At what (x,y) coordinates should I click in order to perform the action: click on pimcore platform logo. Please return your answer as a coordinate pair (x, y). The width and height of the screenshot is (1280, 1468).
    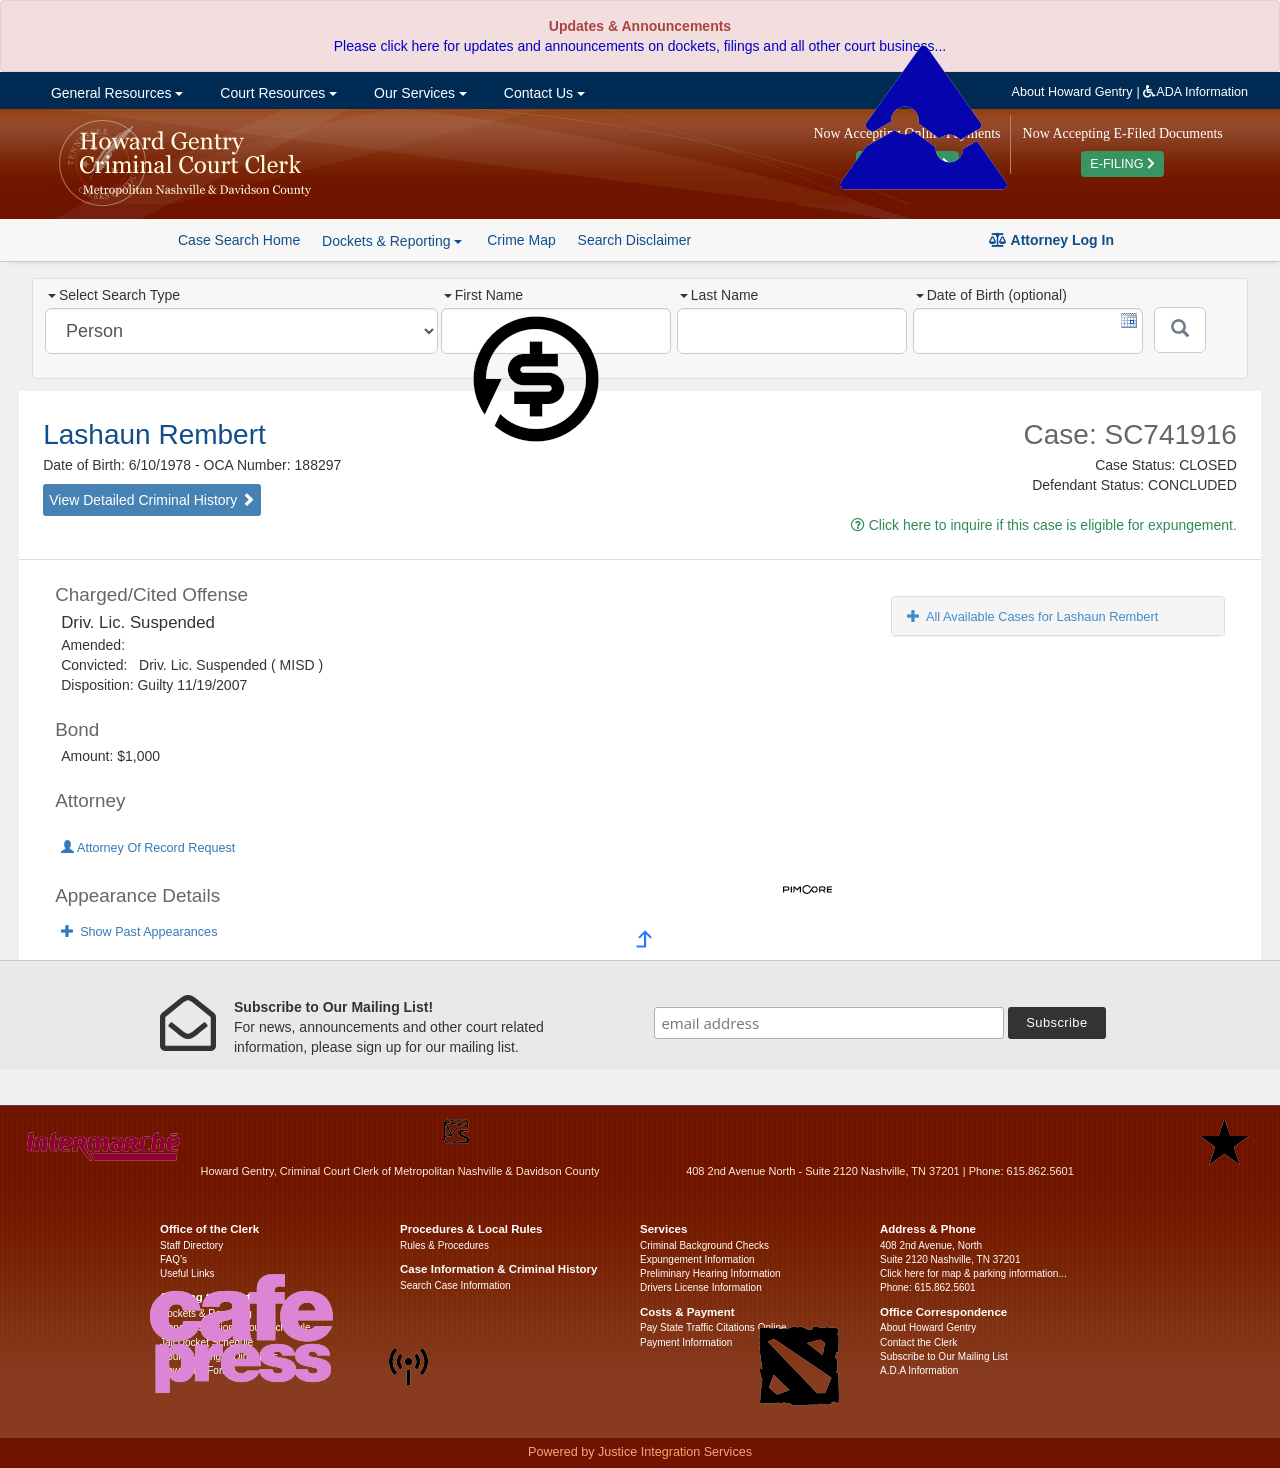
    Looking at the image, I should click on (807, 889).